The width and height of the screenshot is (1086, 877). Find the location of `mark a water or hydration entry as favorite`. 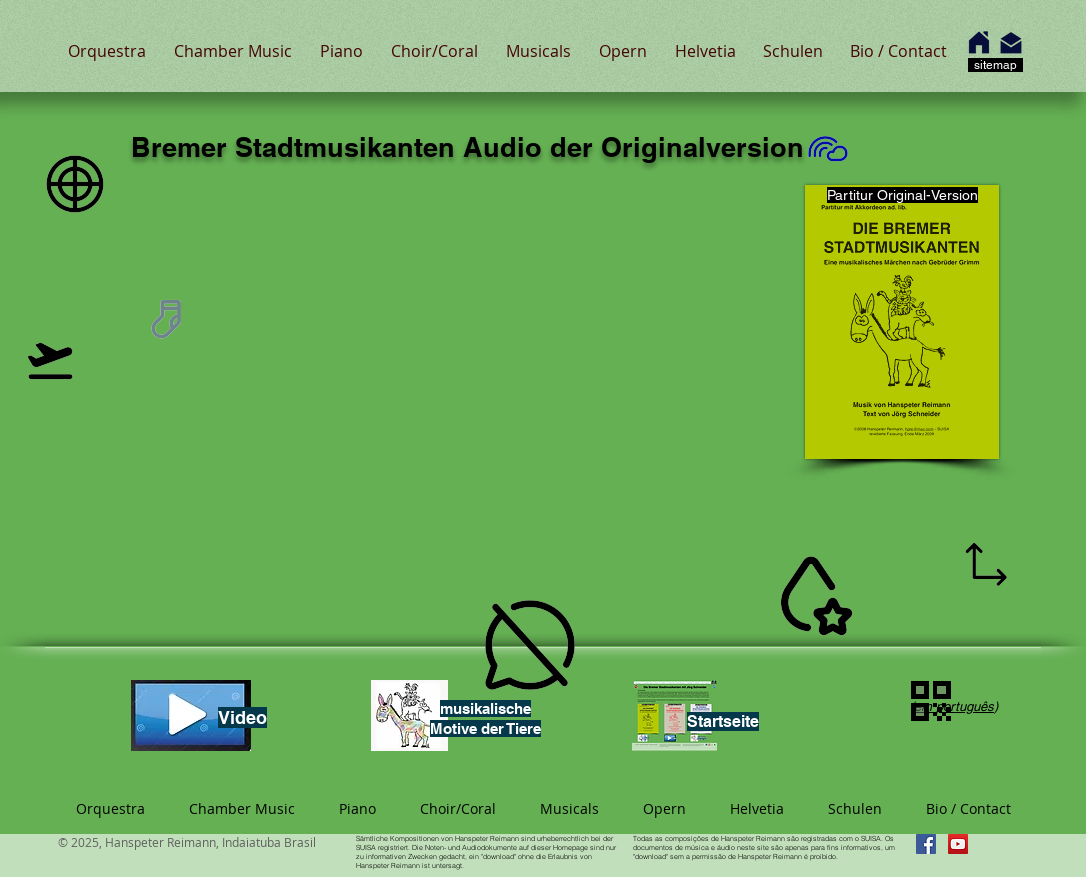

mark a water or hydration entry as favorite is located at coordinates (811, 594).